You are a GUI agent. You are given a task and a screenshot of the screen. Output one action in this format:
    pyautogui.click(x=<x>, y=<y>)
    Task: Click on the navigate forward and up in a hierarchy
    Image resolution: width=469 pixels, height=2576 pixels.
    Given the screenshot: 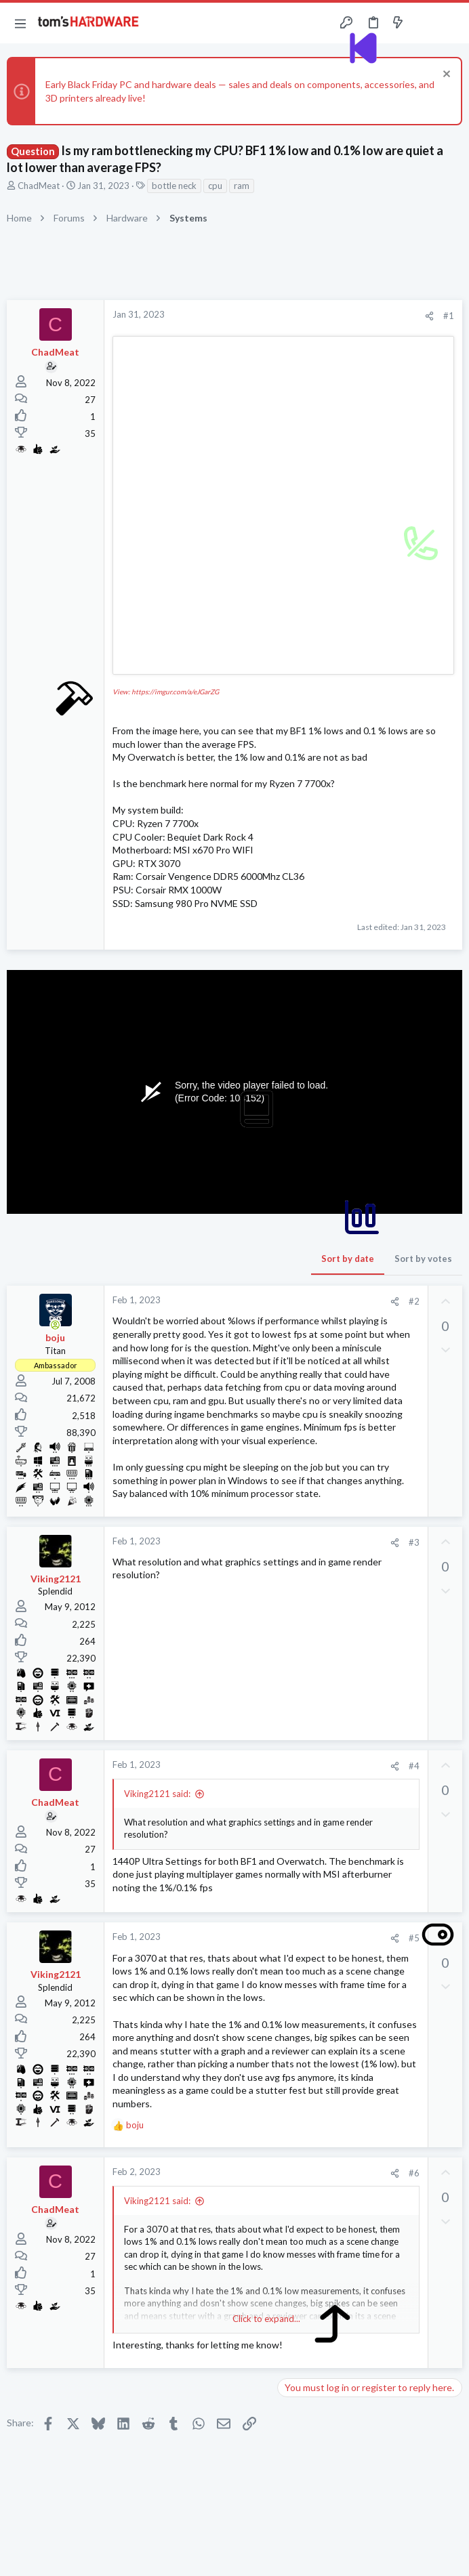 What is the action you would take?
    pyautogui.click(x=332, y=2325)
    